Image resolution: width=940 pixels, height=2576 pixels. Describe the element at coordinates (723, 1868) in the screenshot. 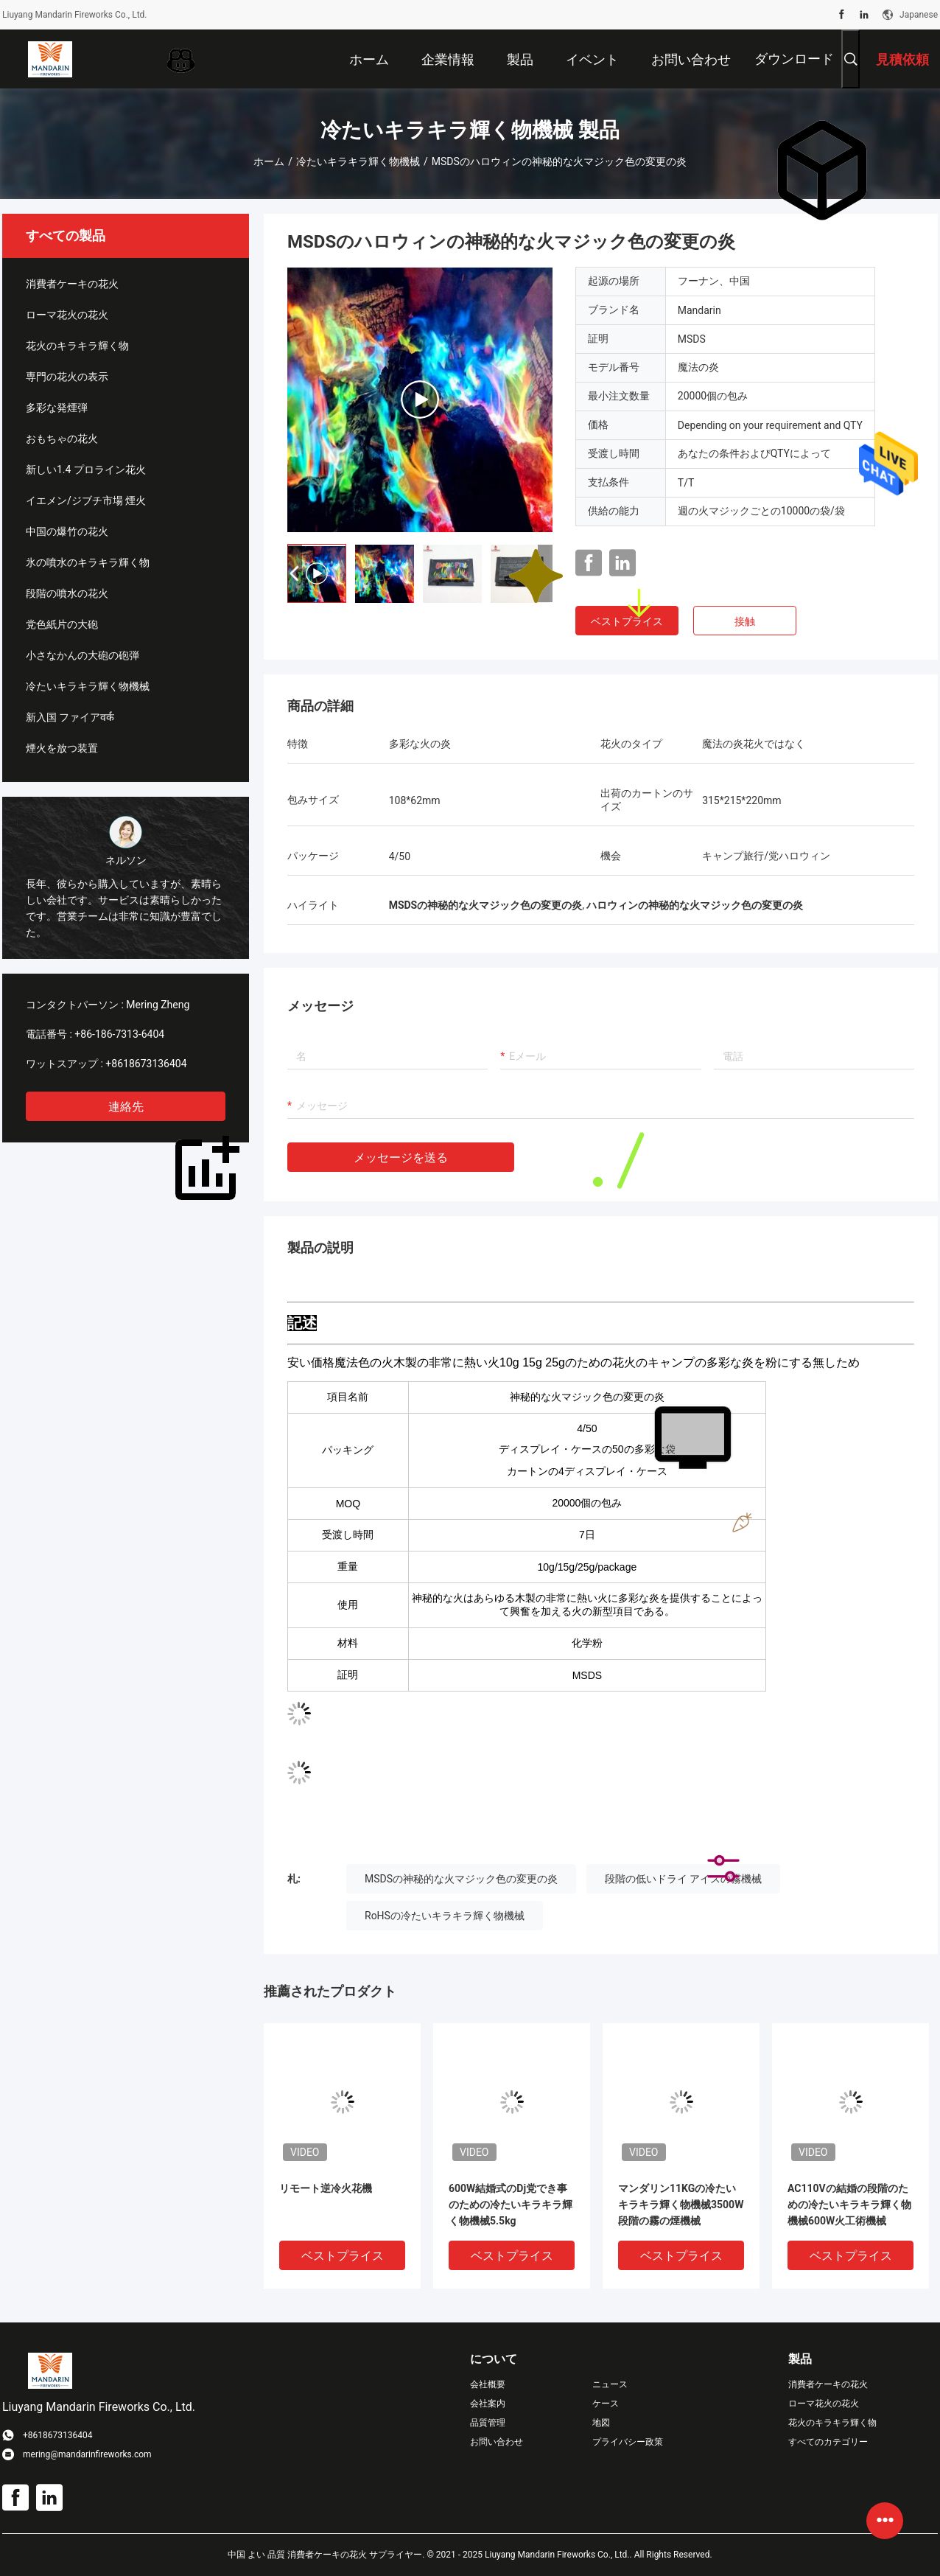

I see `adjust settings or preferences` at that location.